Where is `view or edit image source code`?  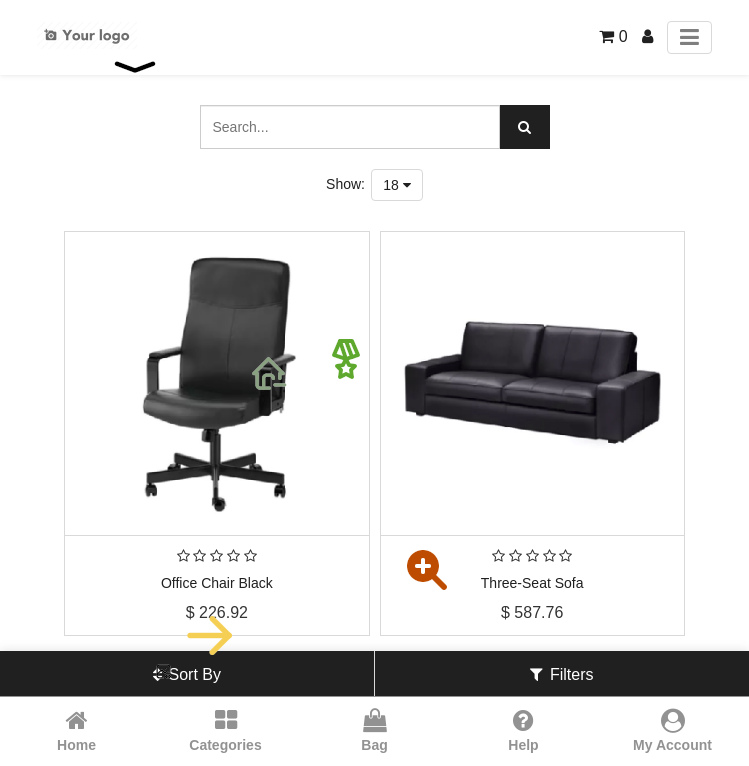
view or edit image source code is located at coordinates (163, 671).